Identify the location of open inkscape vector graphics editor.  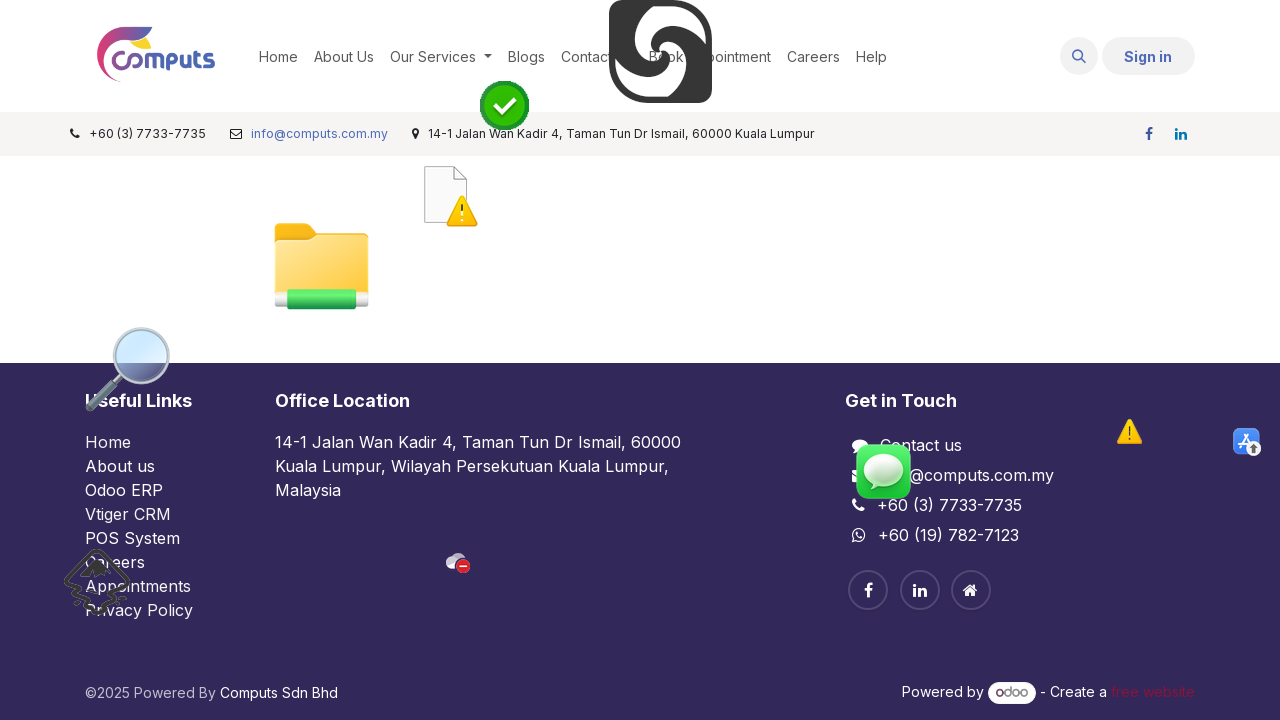
(97, 582).